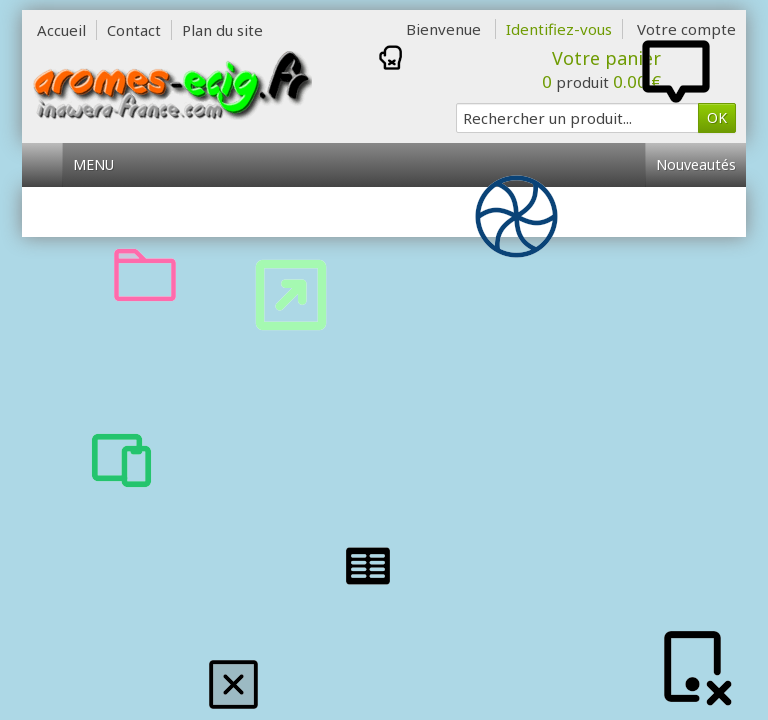 The height and width of the screenshot is (720, 768). I want to click on switch to multi-column text layout, so click(368, 566).